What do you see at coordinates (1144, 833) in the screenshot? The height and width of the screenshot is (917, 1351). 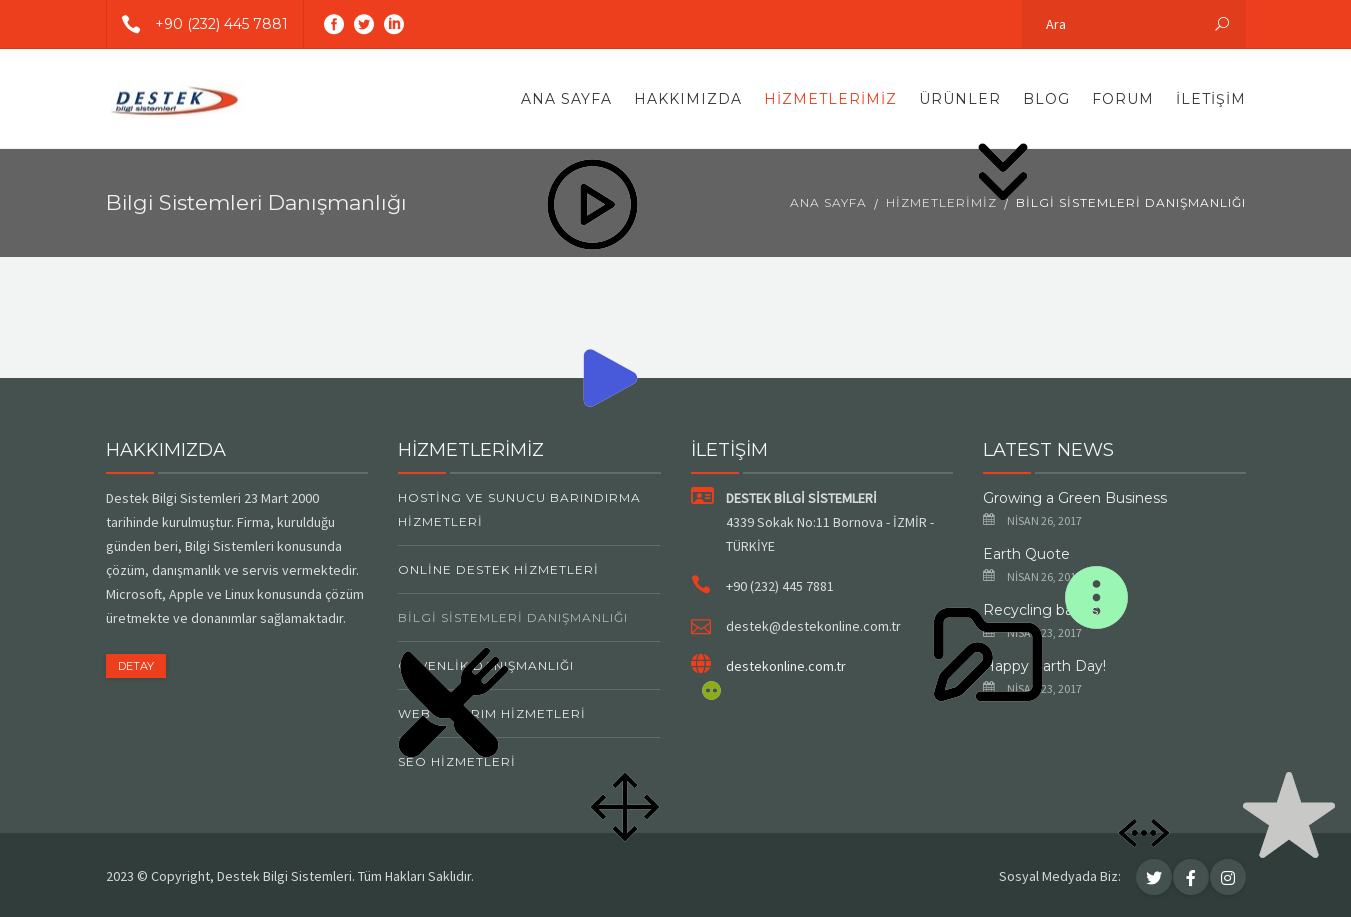 I see `indicates code is currently processing or compiling` at bounding box center [1144, 833].